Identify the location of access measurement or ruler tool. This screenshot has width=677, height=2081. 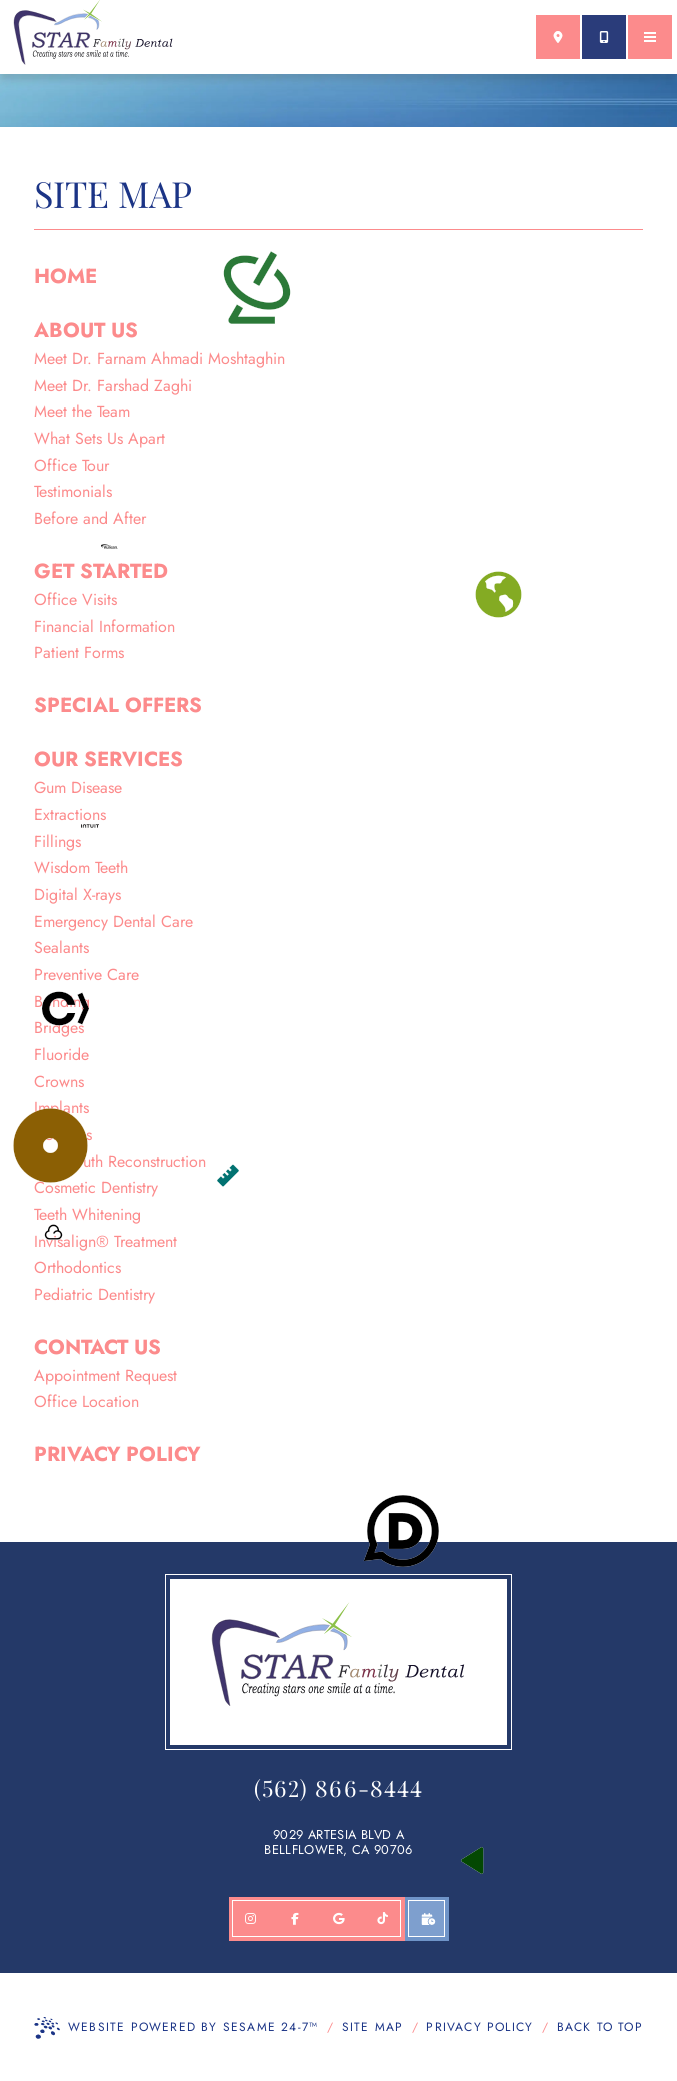
(228, 1175).